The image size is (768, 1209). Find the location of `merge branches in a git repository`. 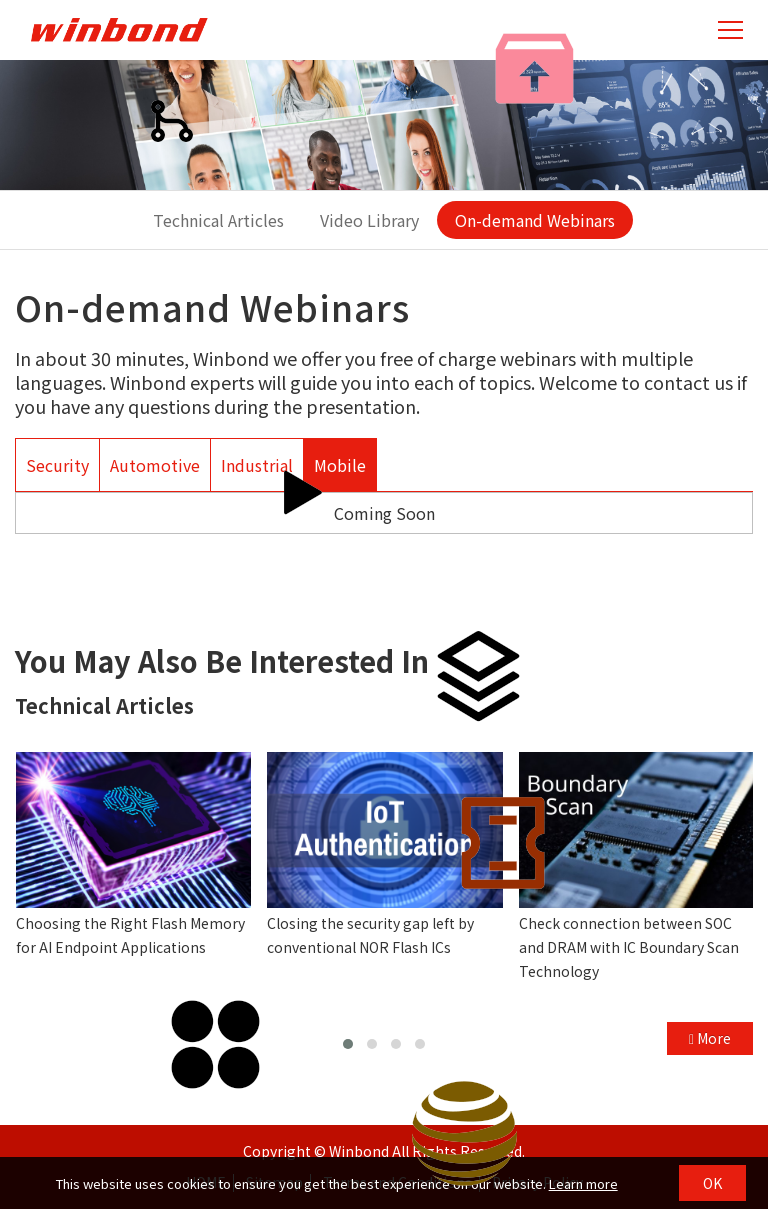

merge branches in a git repository is located at coordinates (172, 121).